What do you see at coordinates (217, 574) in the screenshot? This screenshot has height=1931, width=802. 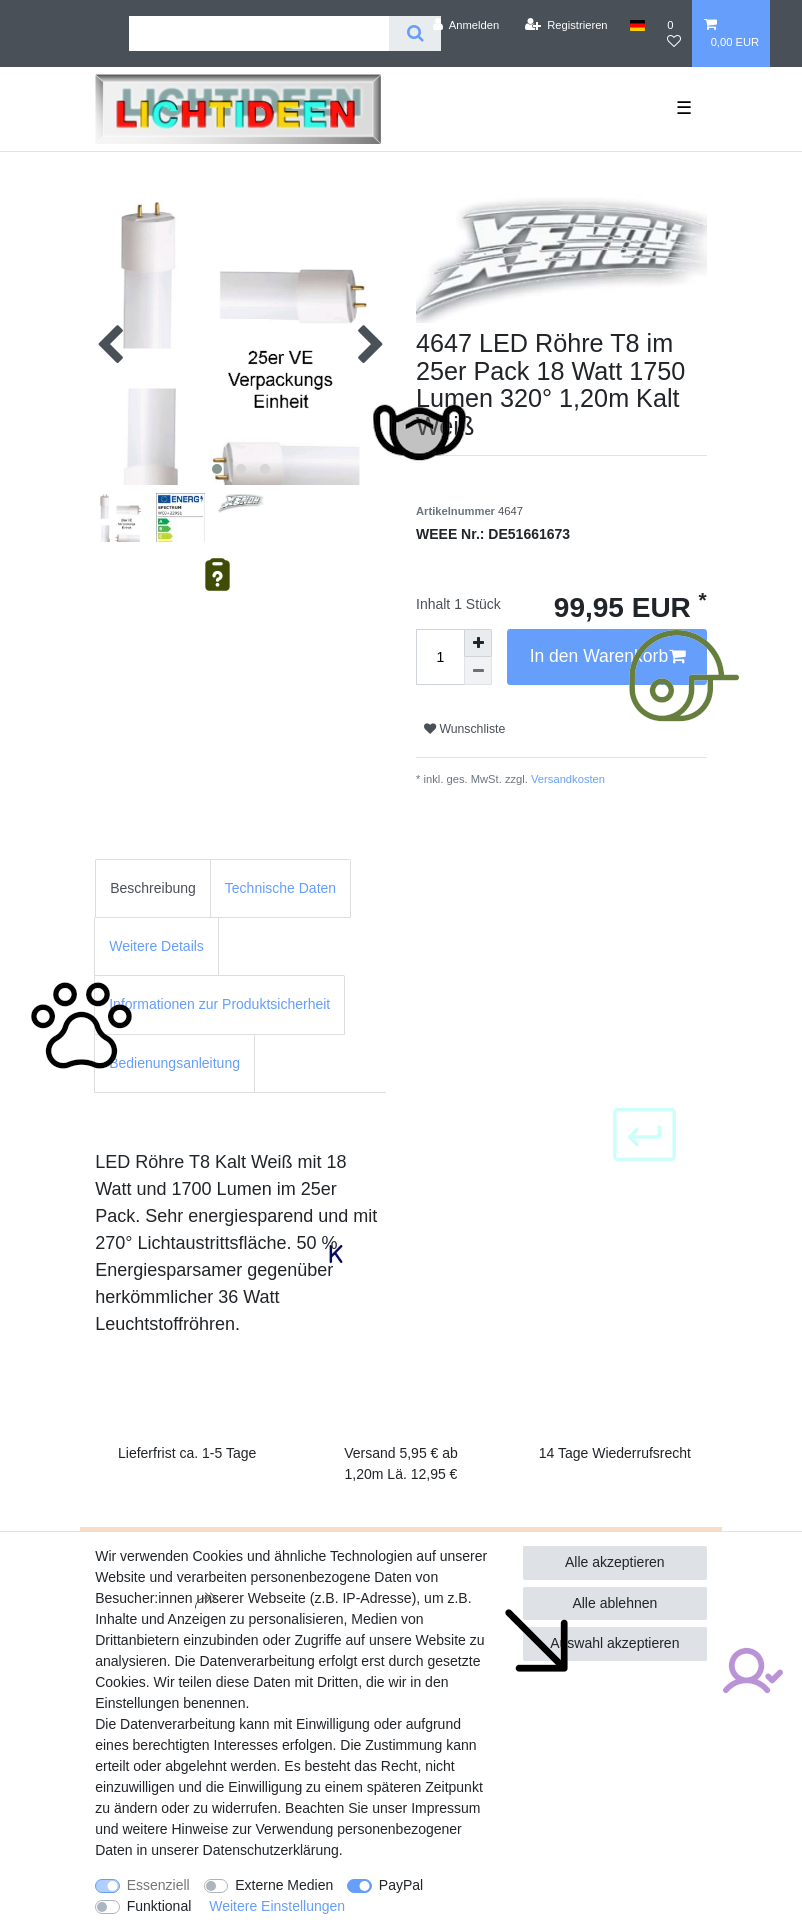 I see `view unanswered or pending form questions` at bounding box center [217, 574].